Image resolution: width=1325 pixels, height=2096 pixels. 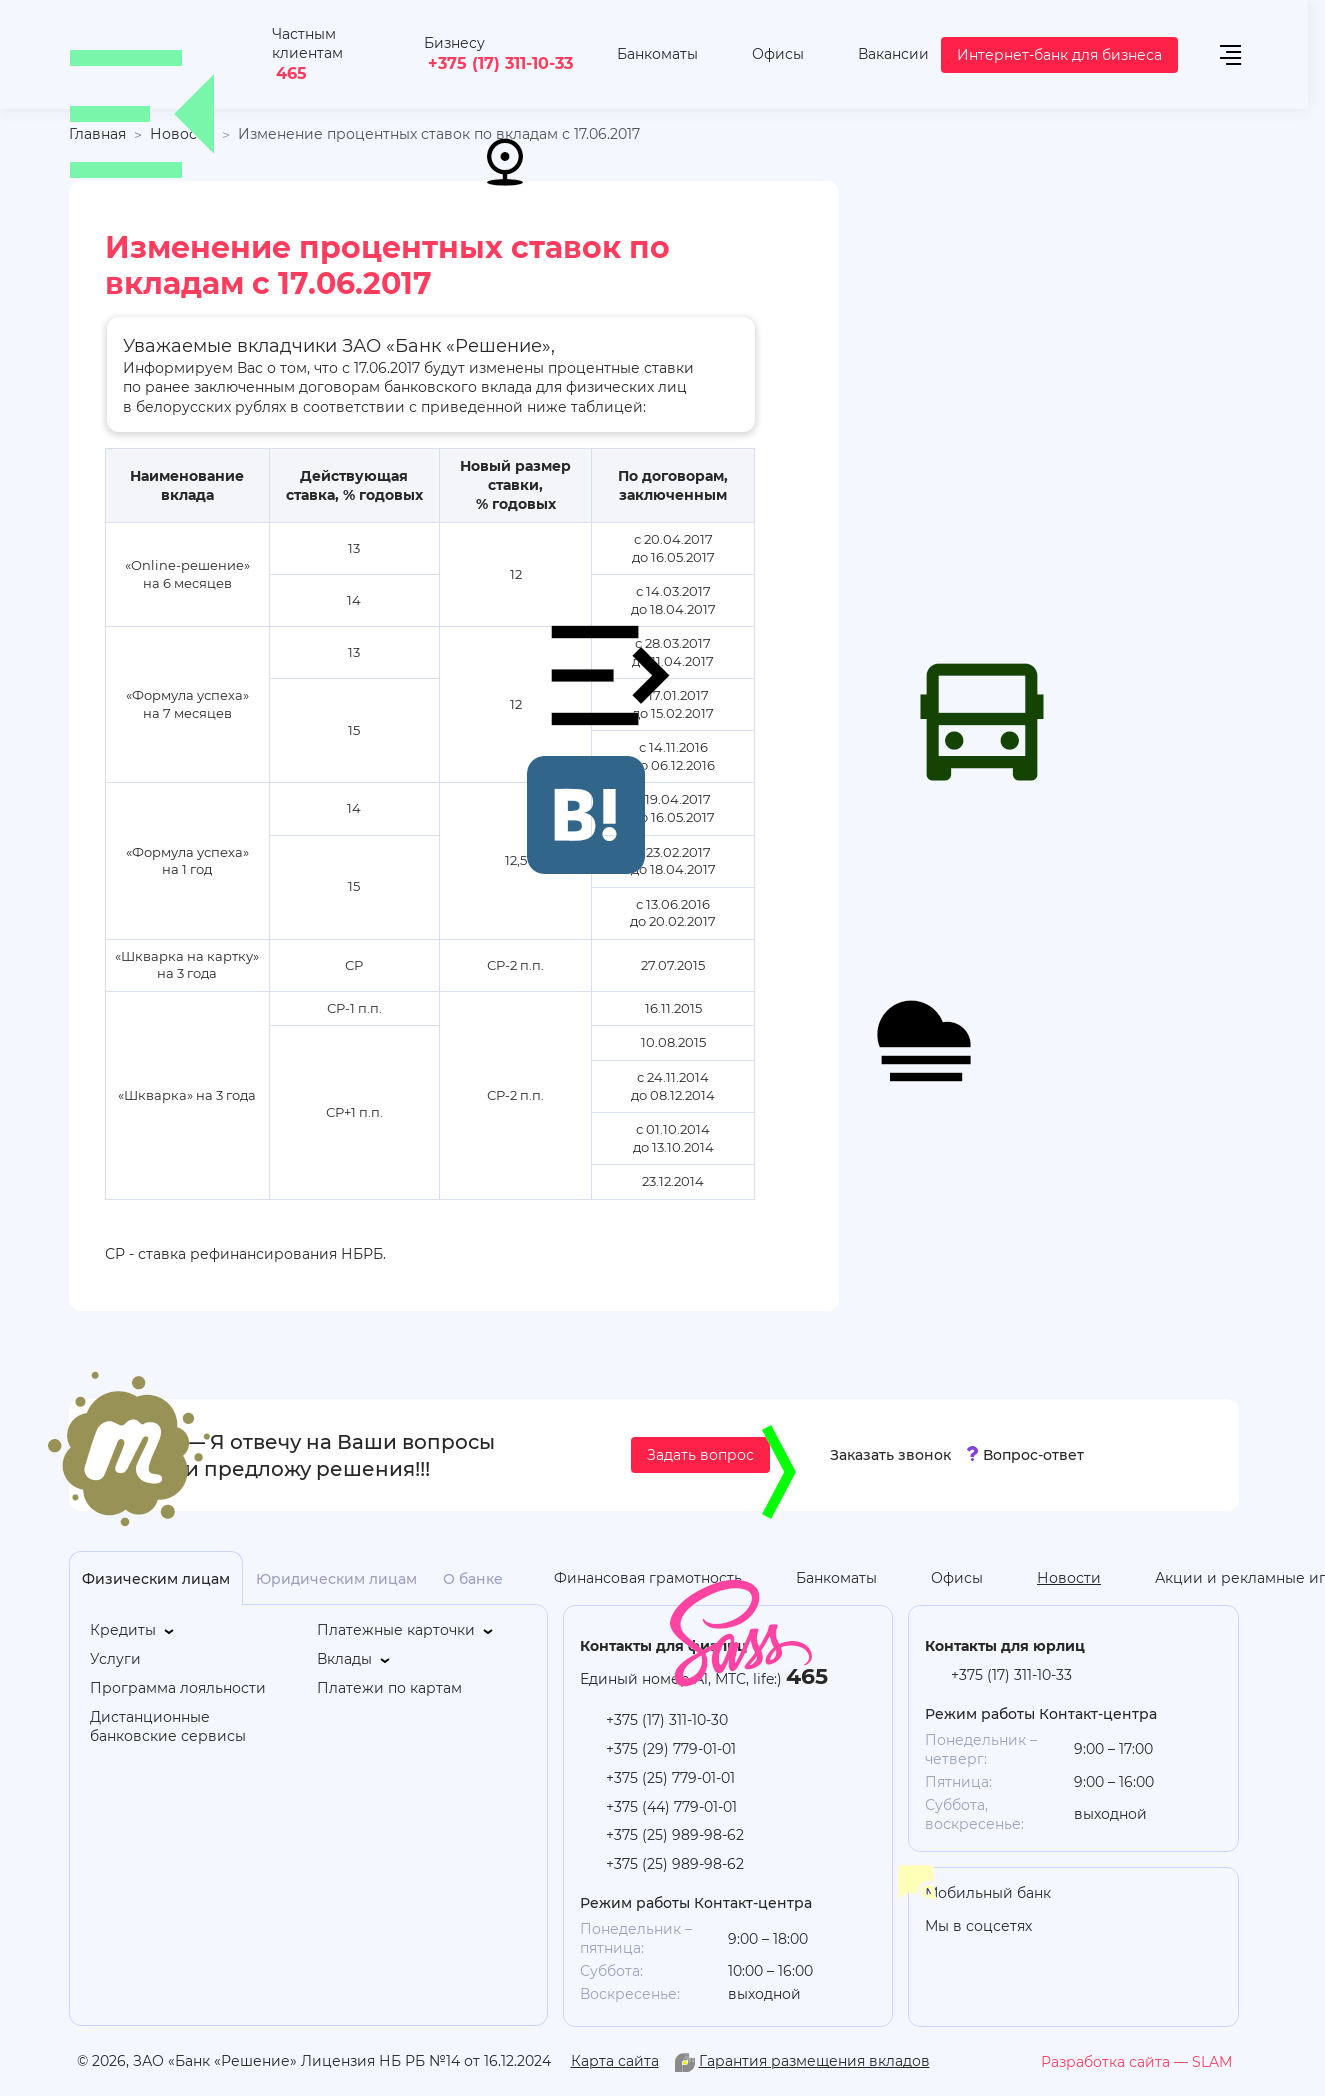 What do you see at coordinates (586, 815) in the screenshot?
I see `open hatena bookmark app` at bounding box center [586, 815].